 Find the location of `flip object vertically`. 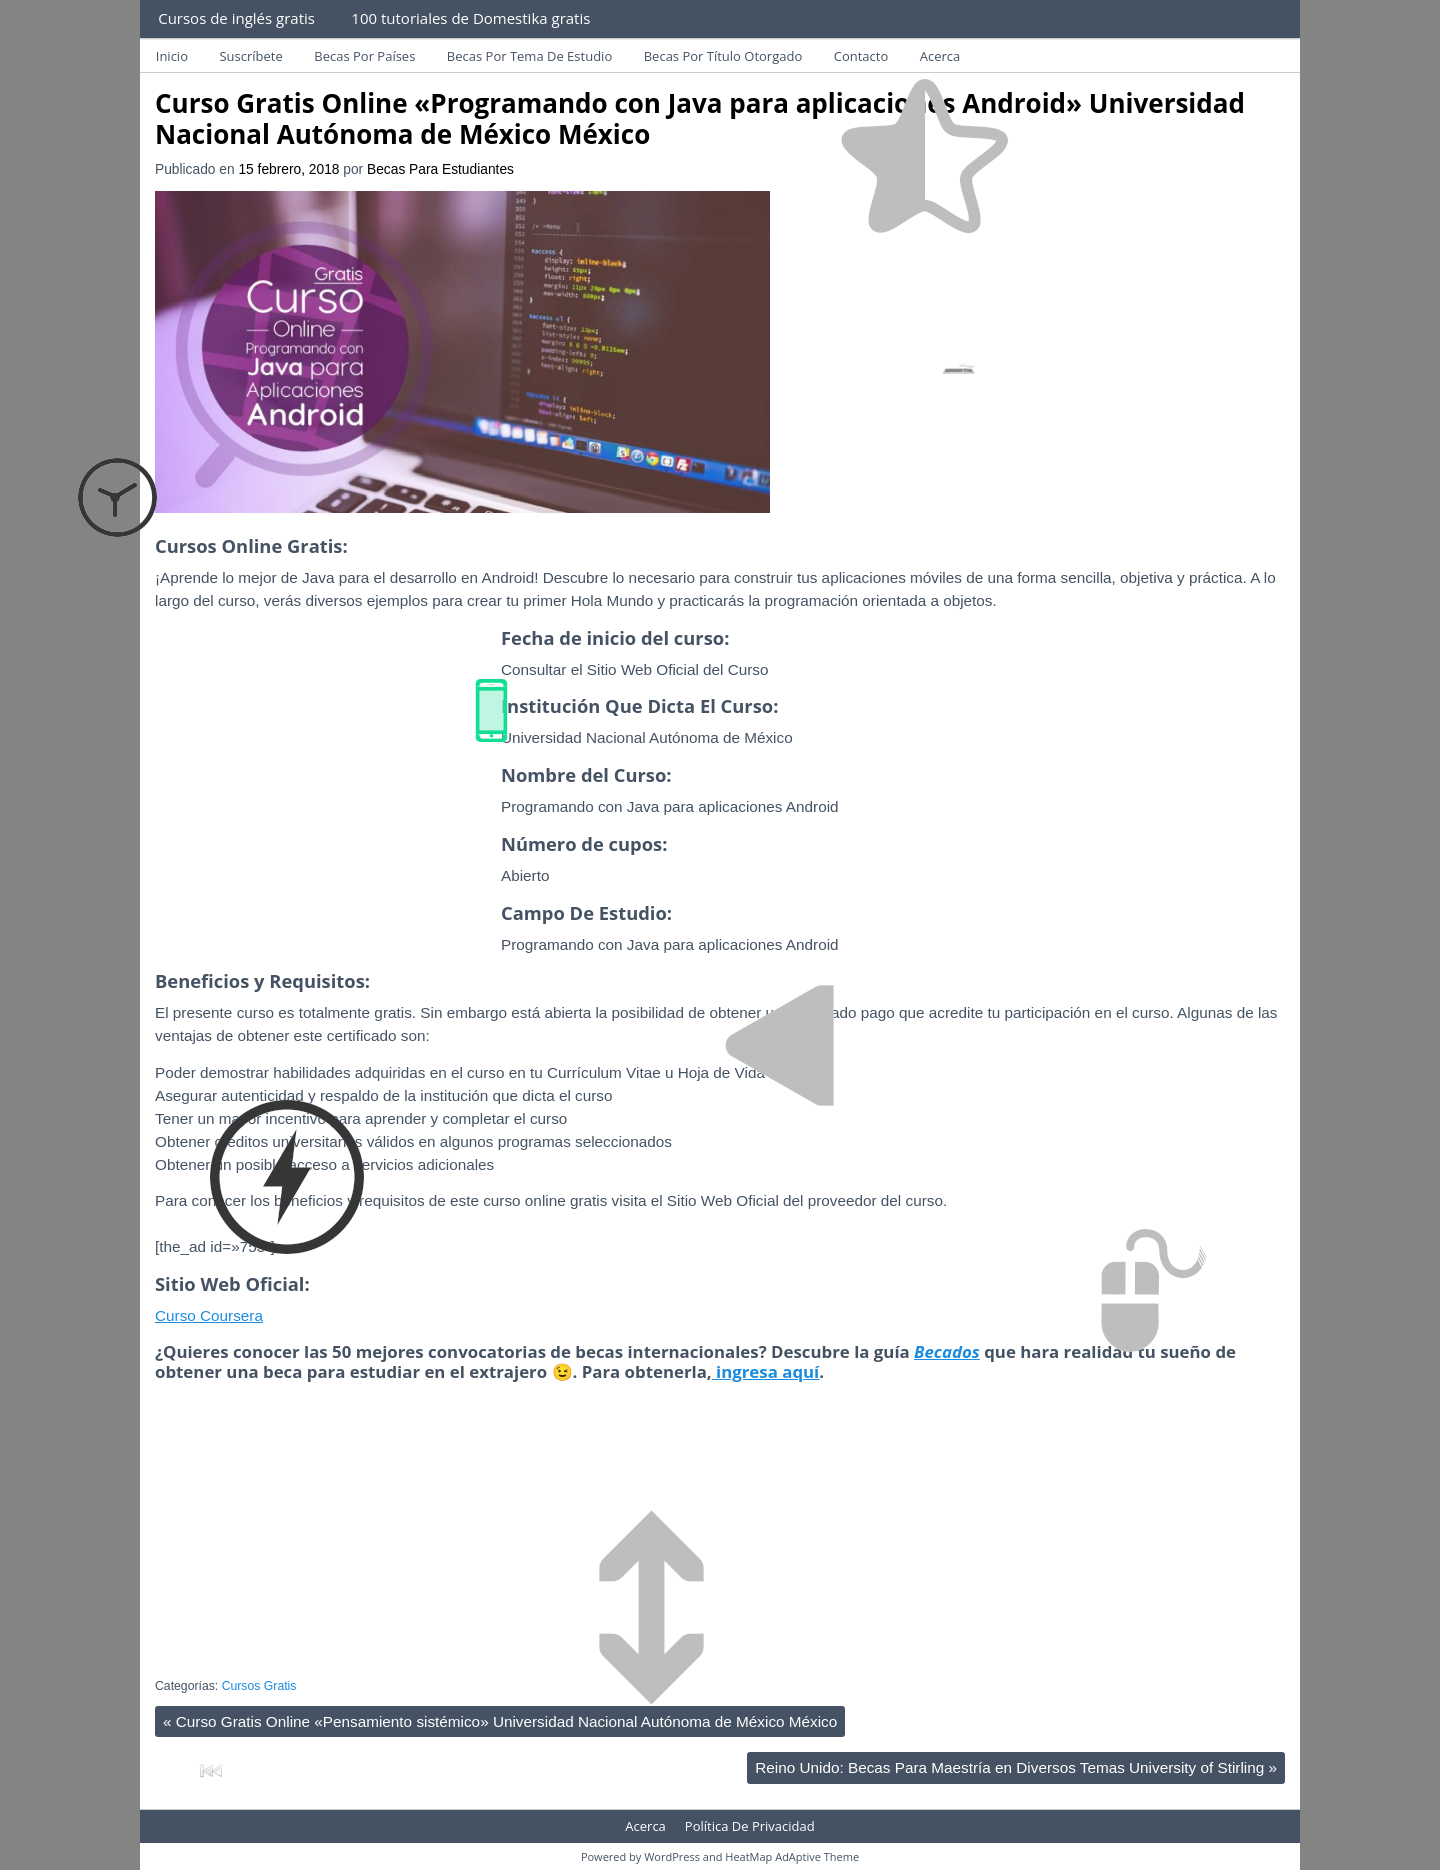

flip object vertically is located at coordinates (651, 1607).